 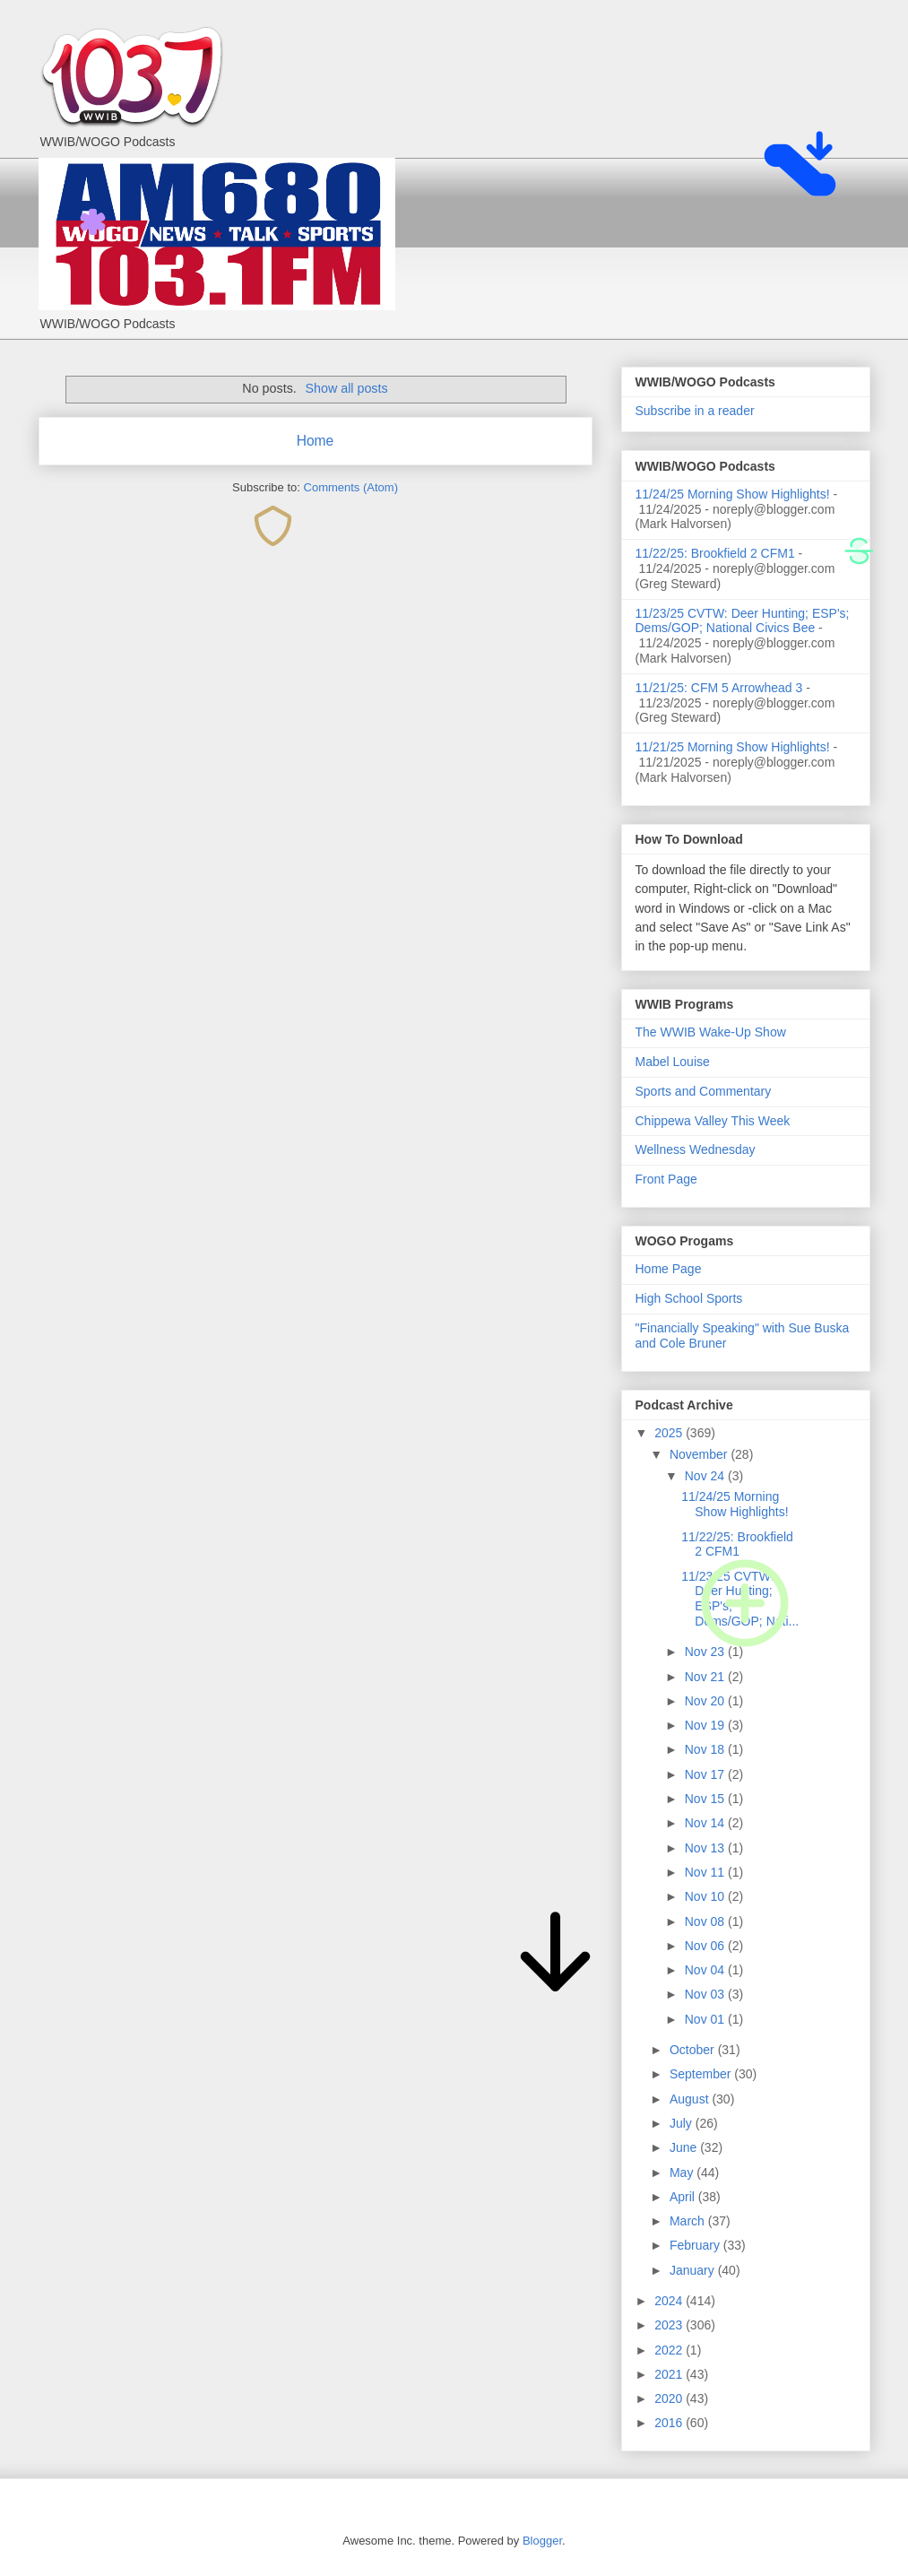 I want to click on add a new item, so click(x=745, y=1603).